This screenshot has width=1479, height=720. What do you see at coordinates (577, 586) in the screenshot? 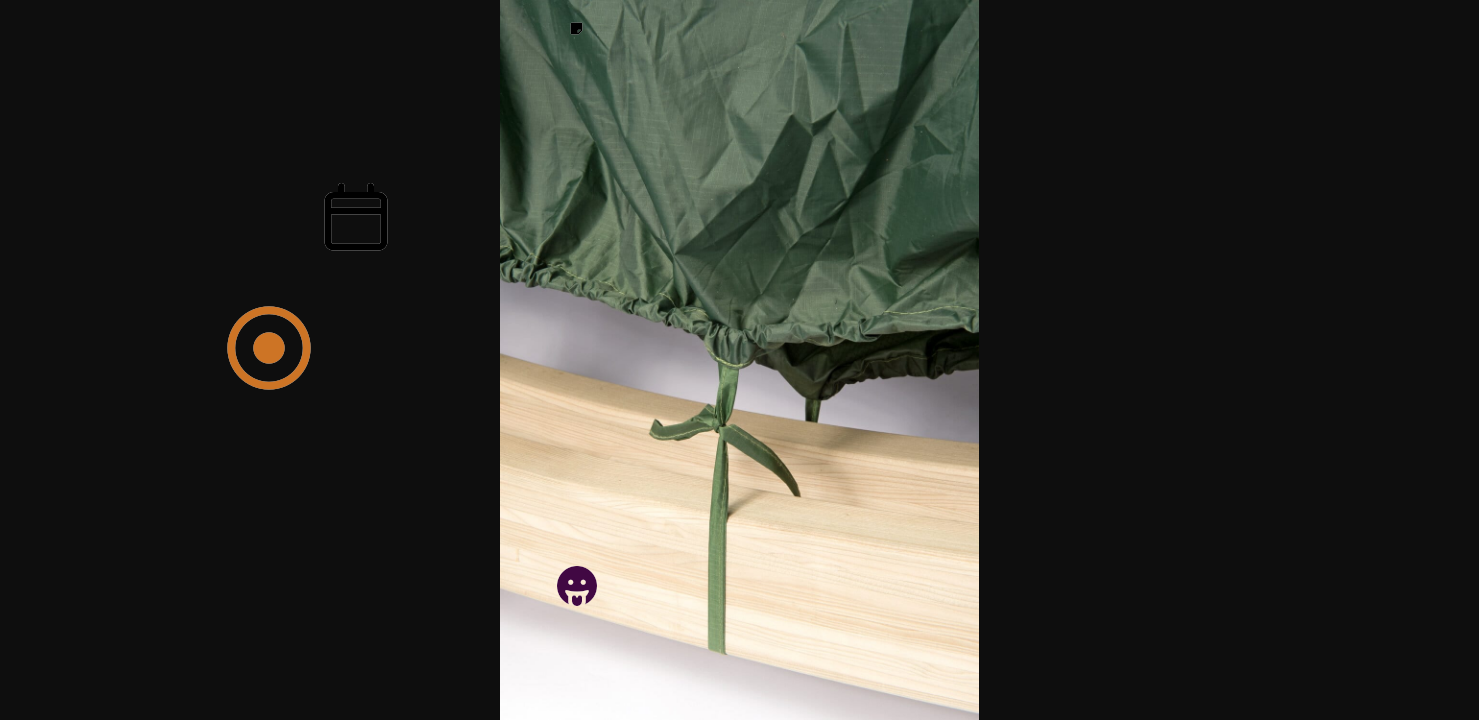
I see `react with a playful or silly emoji` at bounding box center [577, 586].